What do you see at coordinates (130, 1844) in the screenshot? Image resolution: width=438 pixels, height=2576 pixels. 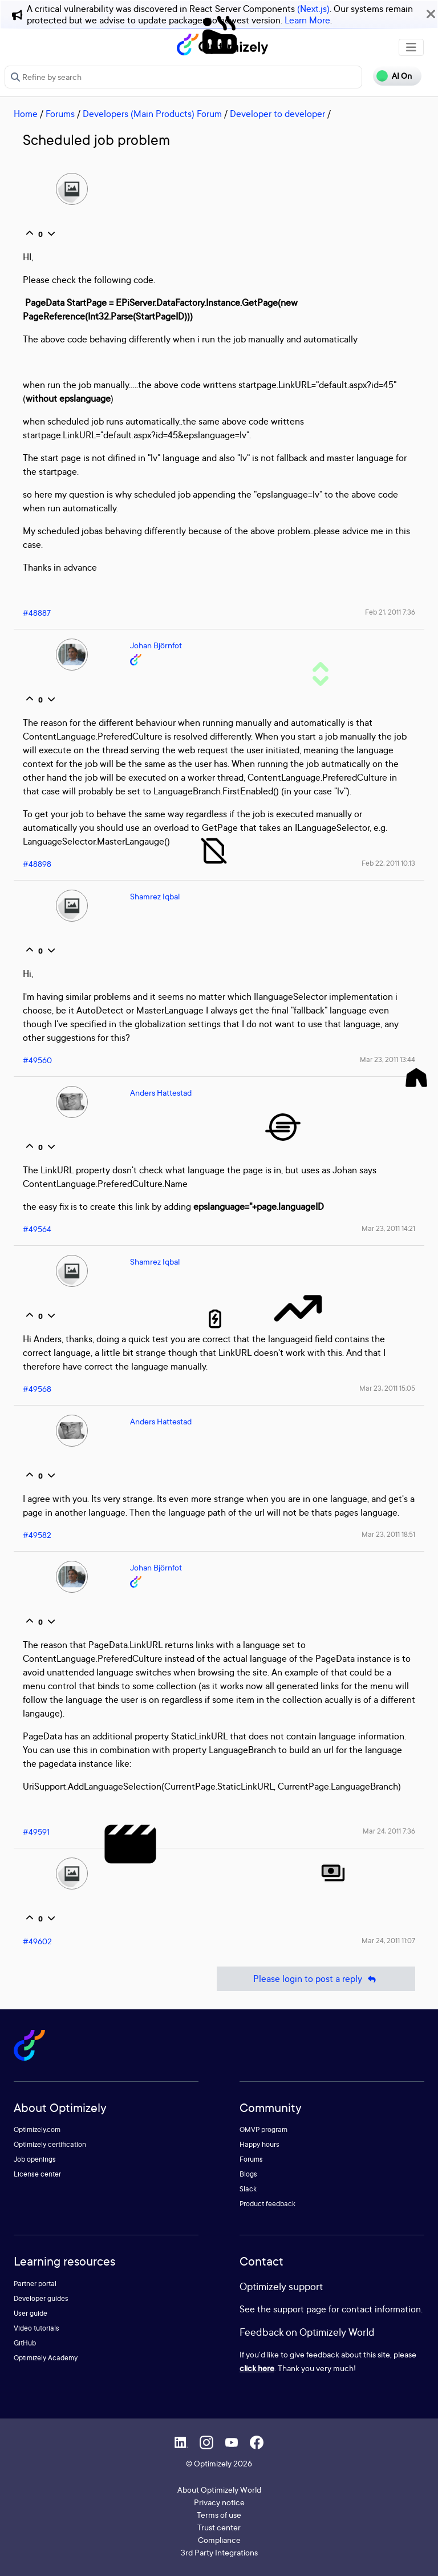 I see `access video or film content` at bounding box center [130, 1844].